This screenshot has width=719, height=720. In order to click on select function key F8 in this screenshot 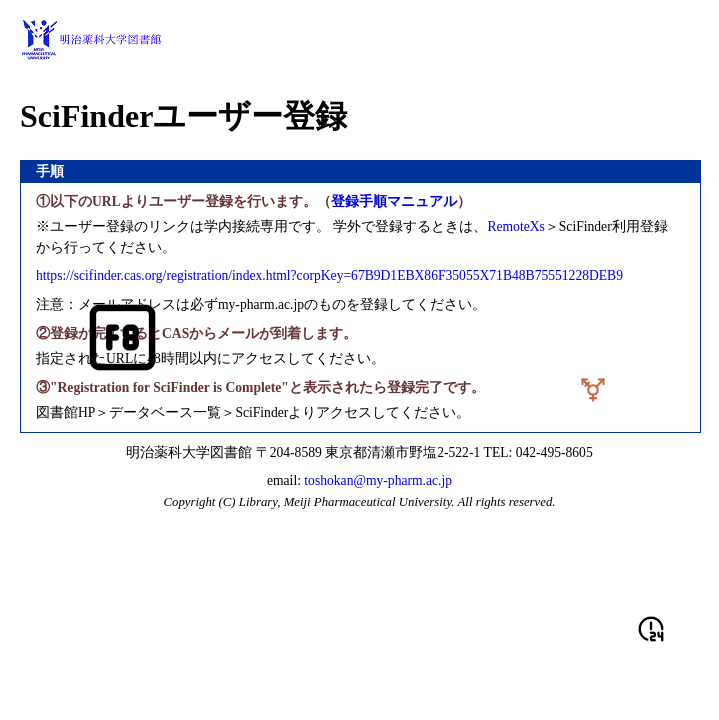, I will do `click(122, 337)`.